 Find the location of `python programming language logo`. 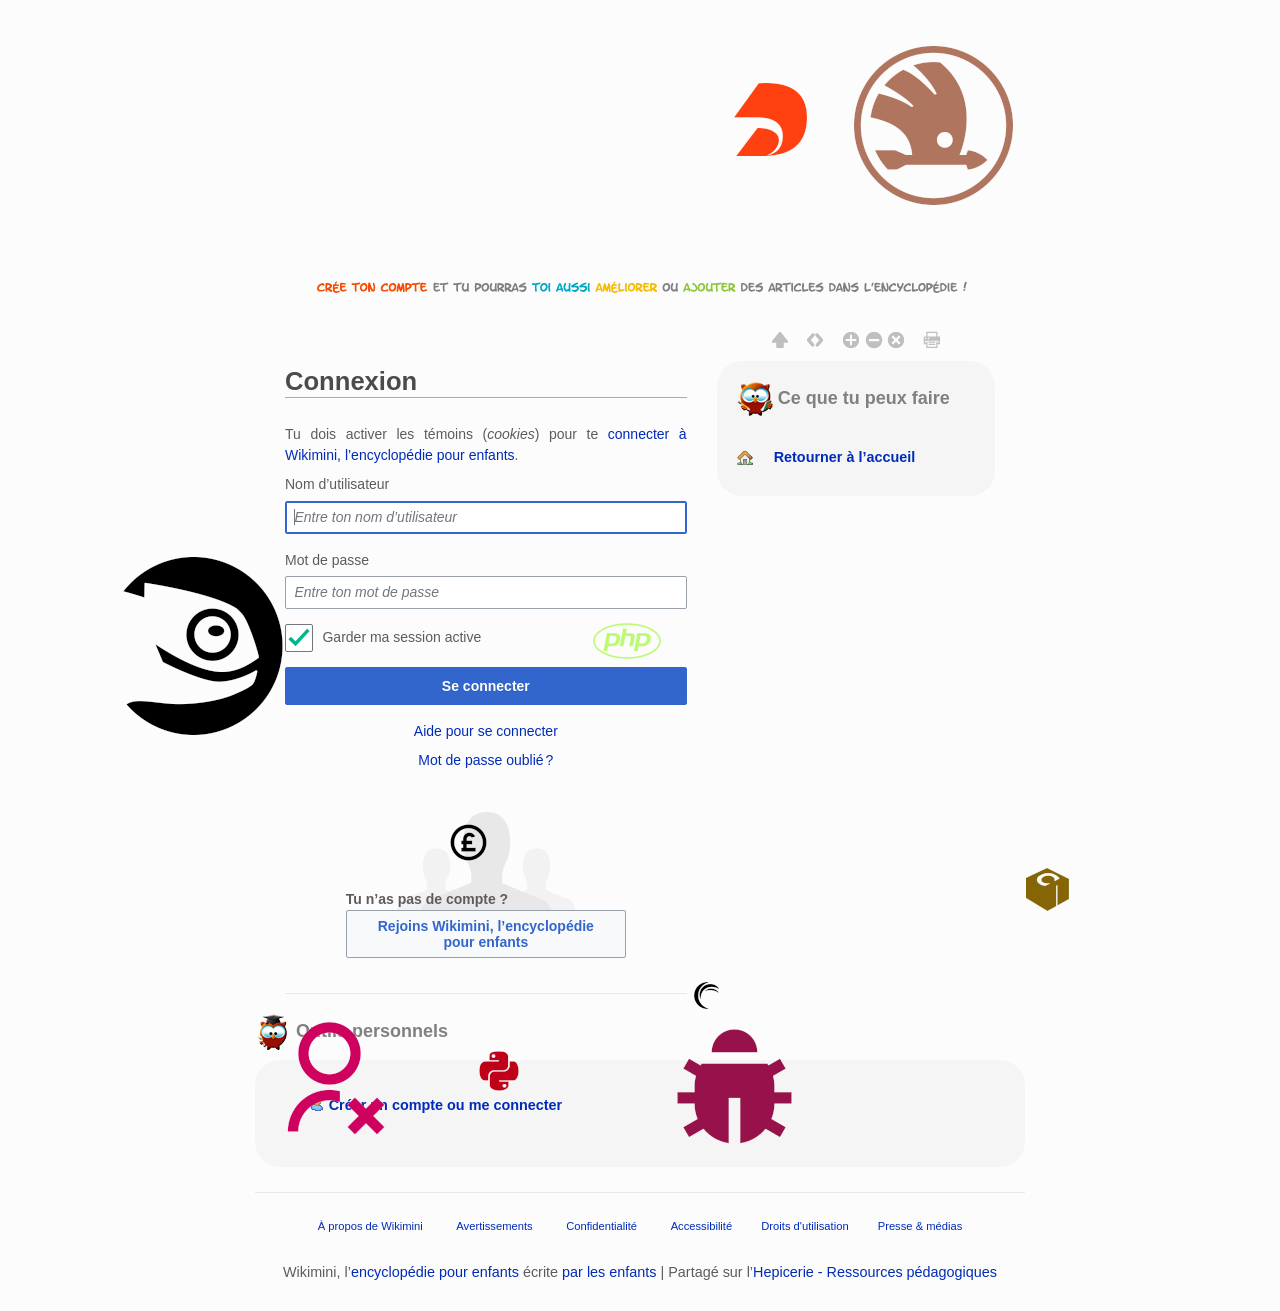

python programming language logo is located at coordinates (499, 1071).